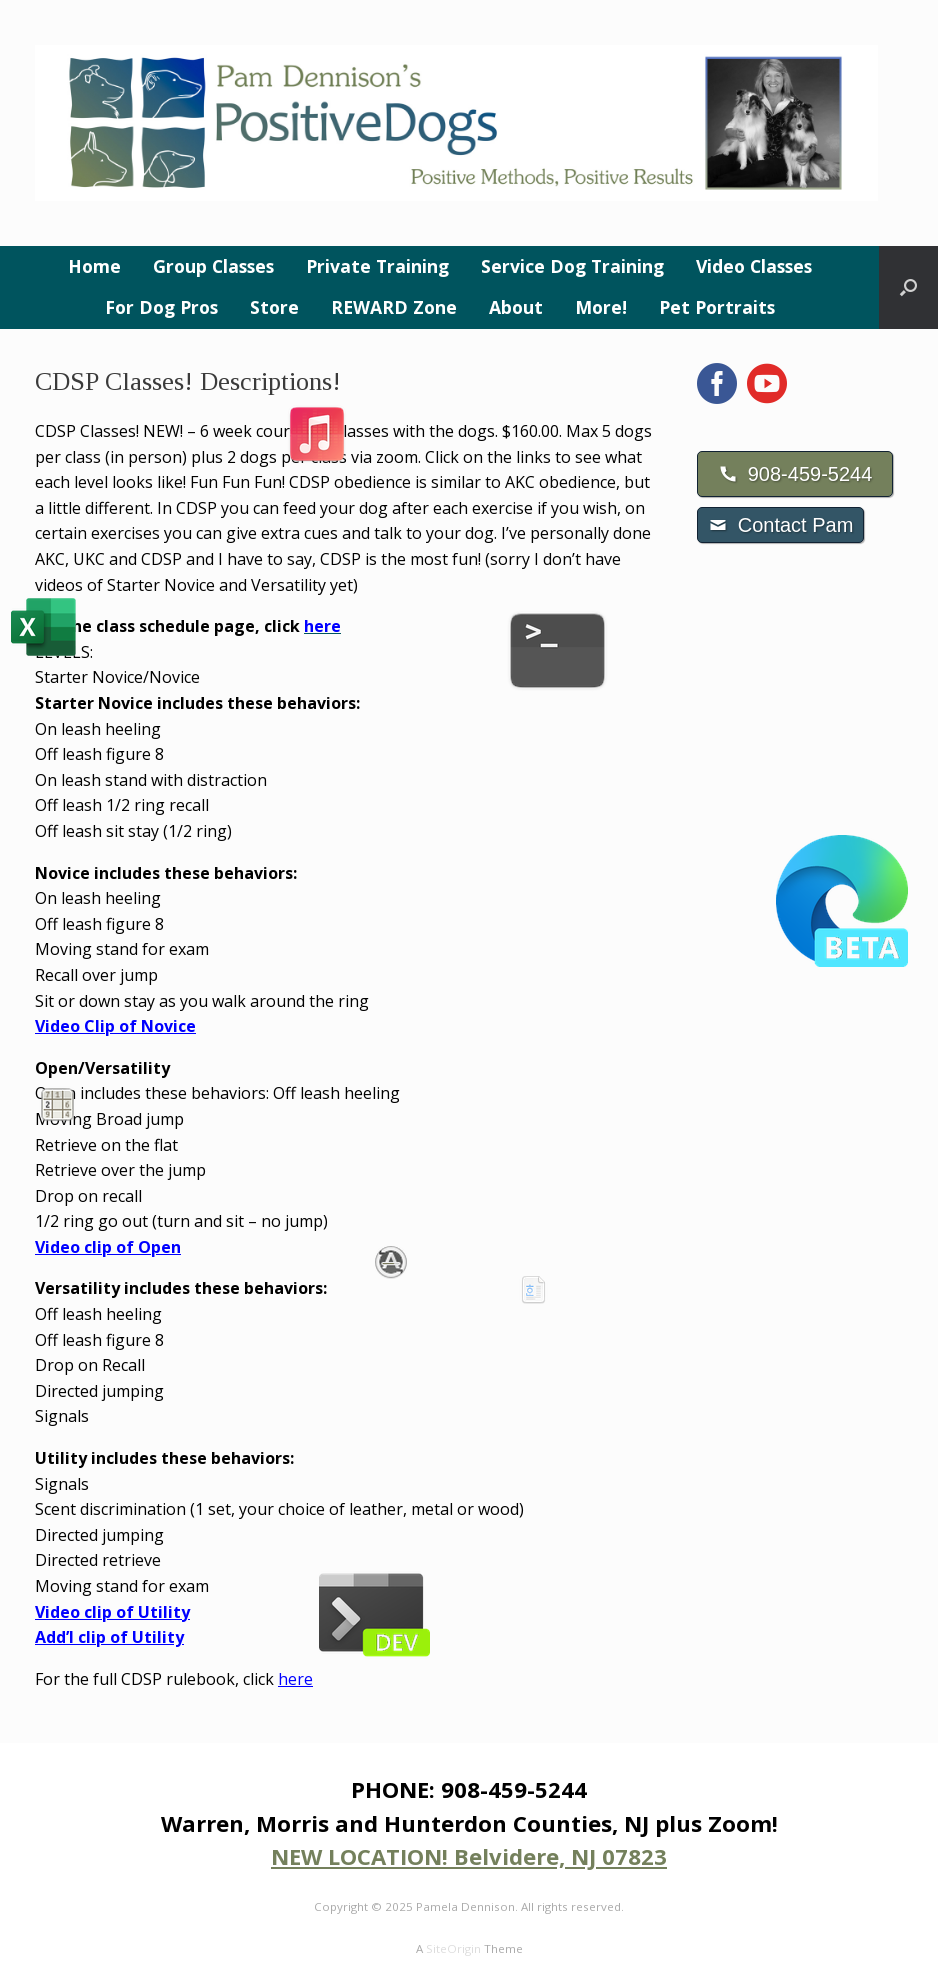 Image resolution: width=938 pixels, height=1987 pixels. What do you see at coordinates (317, 434) in the screenshot?
I see `open the music player app` at bounding box center [317, 434].